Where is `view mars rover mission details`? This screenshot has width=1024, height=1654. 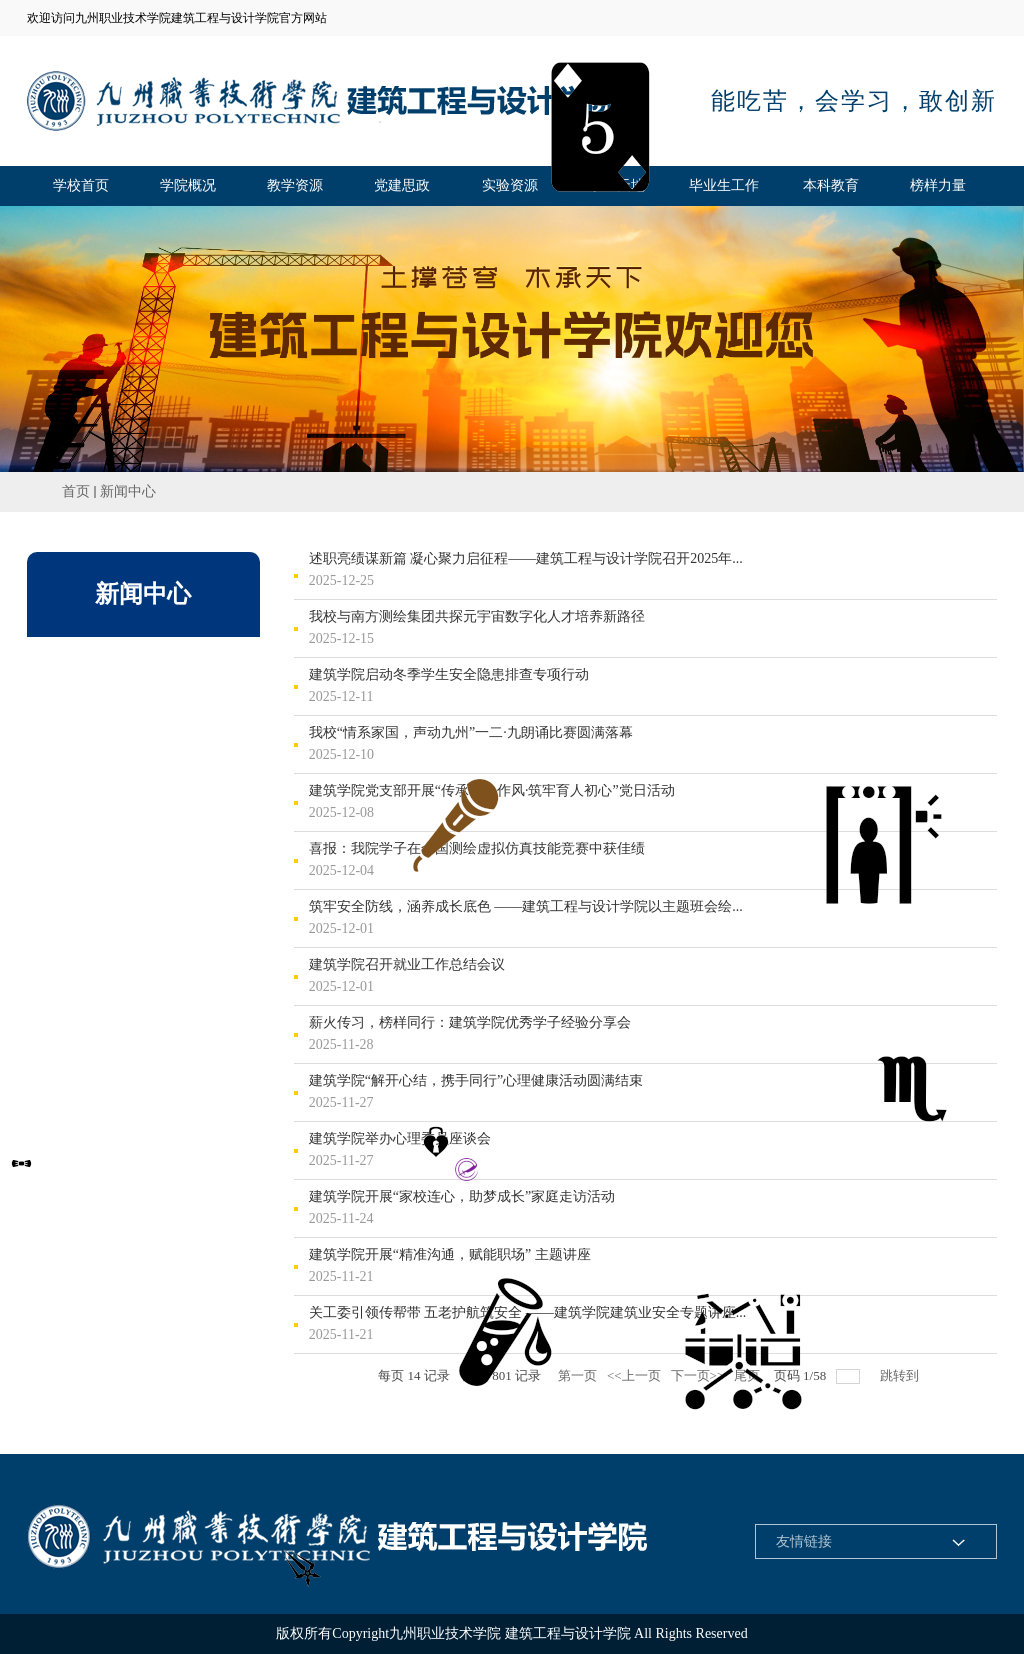 view mars rover mission details is located at coordinates (743, 1351).